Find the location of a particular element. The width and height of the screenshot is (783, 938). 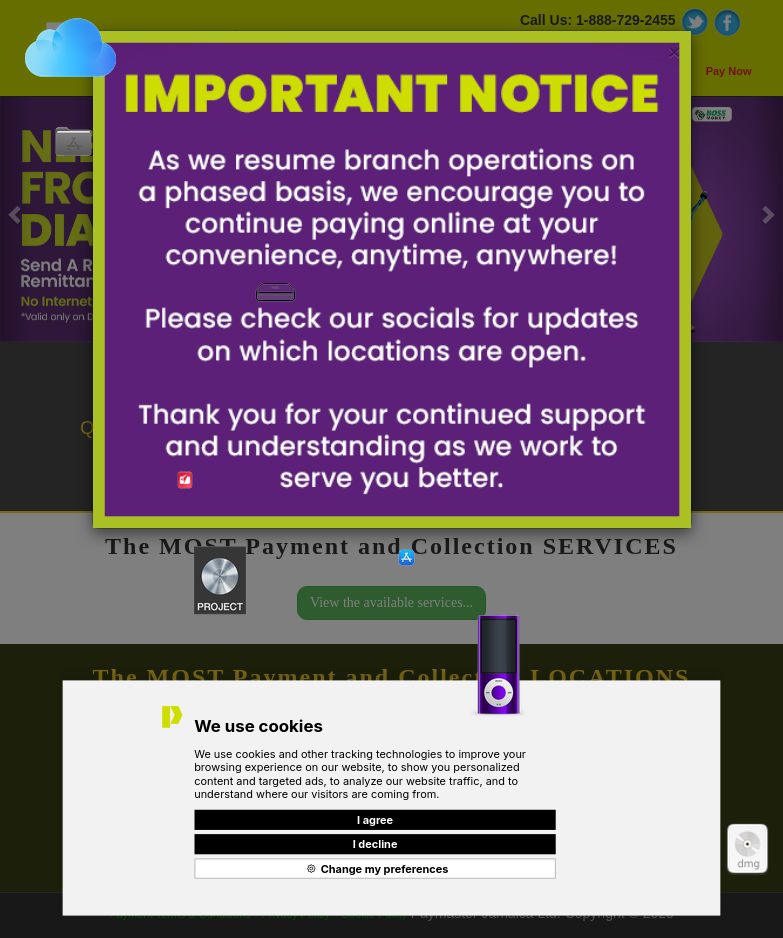

view application storage usage is located at coordinates (406, 557).